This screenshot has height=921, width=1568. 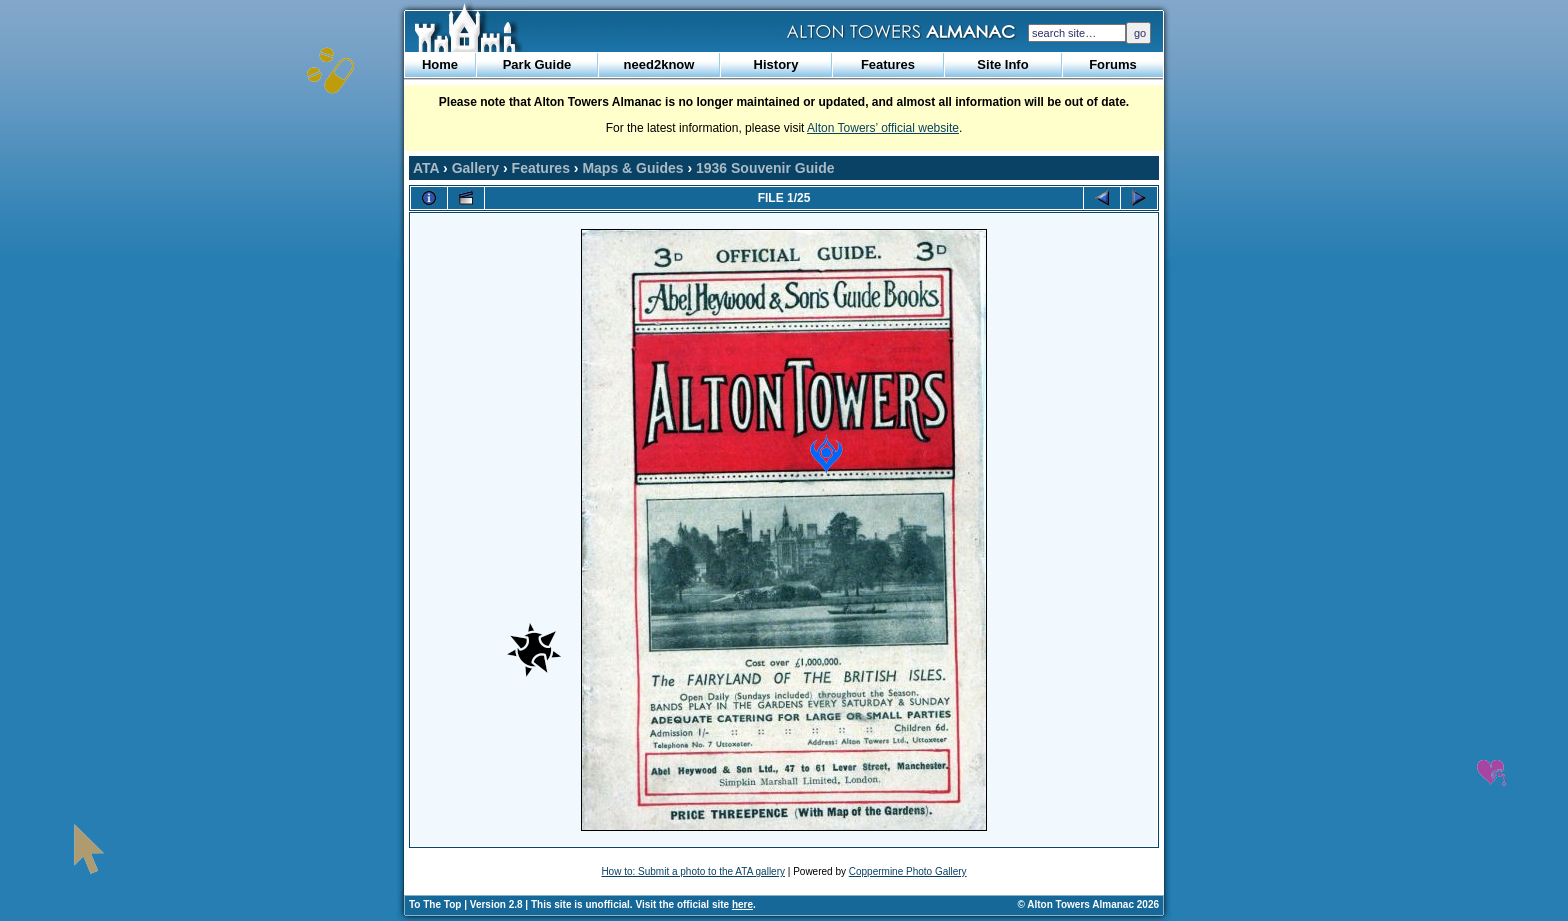 I want to click on view medications or prescriptions, so click(x=330, y=70).